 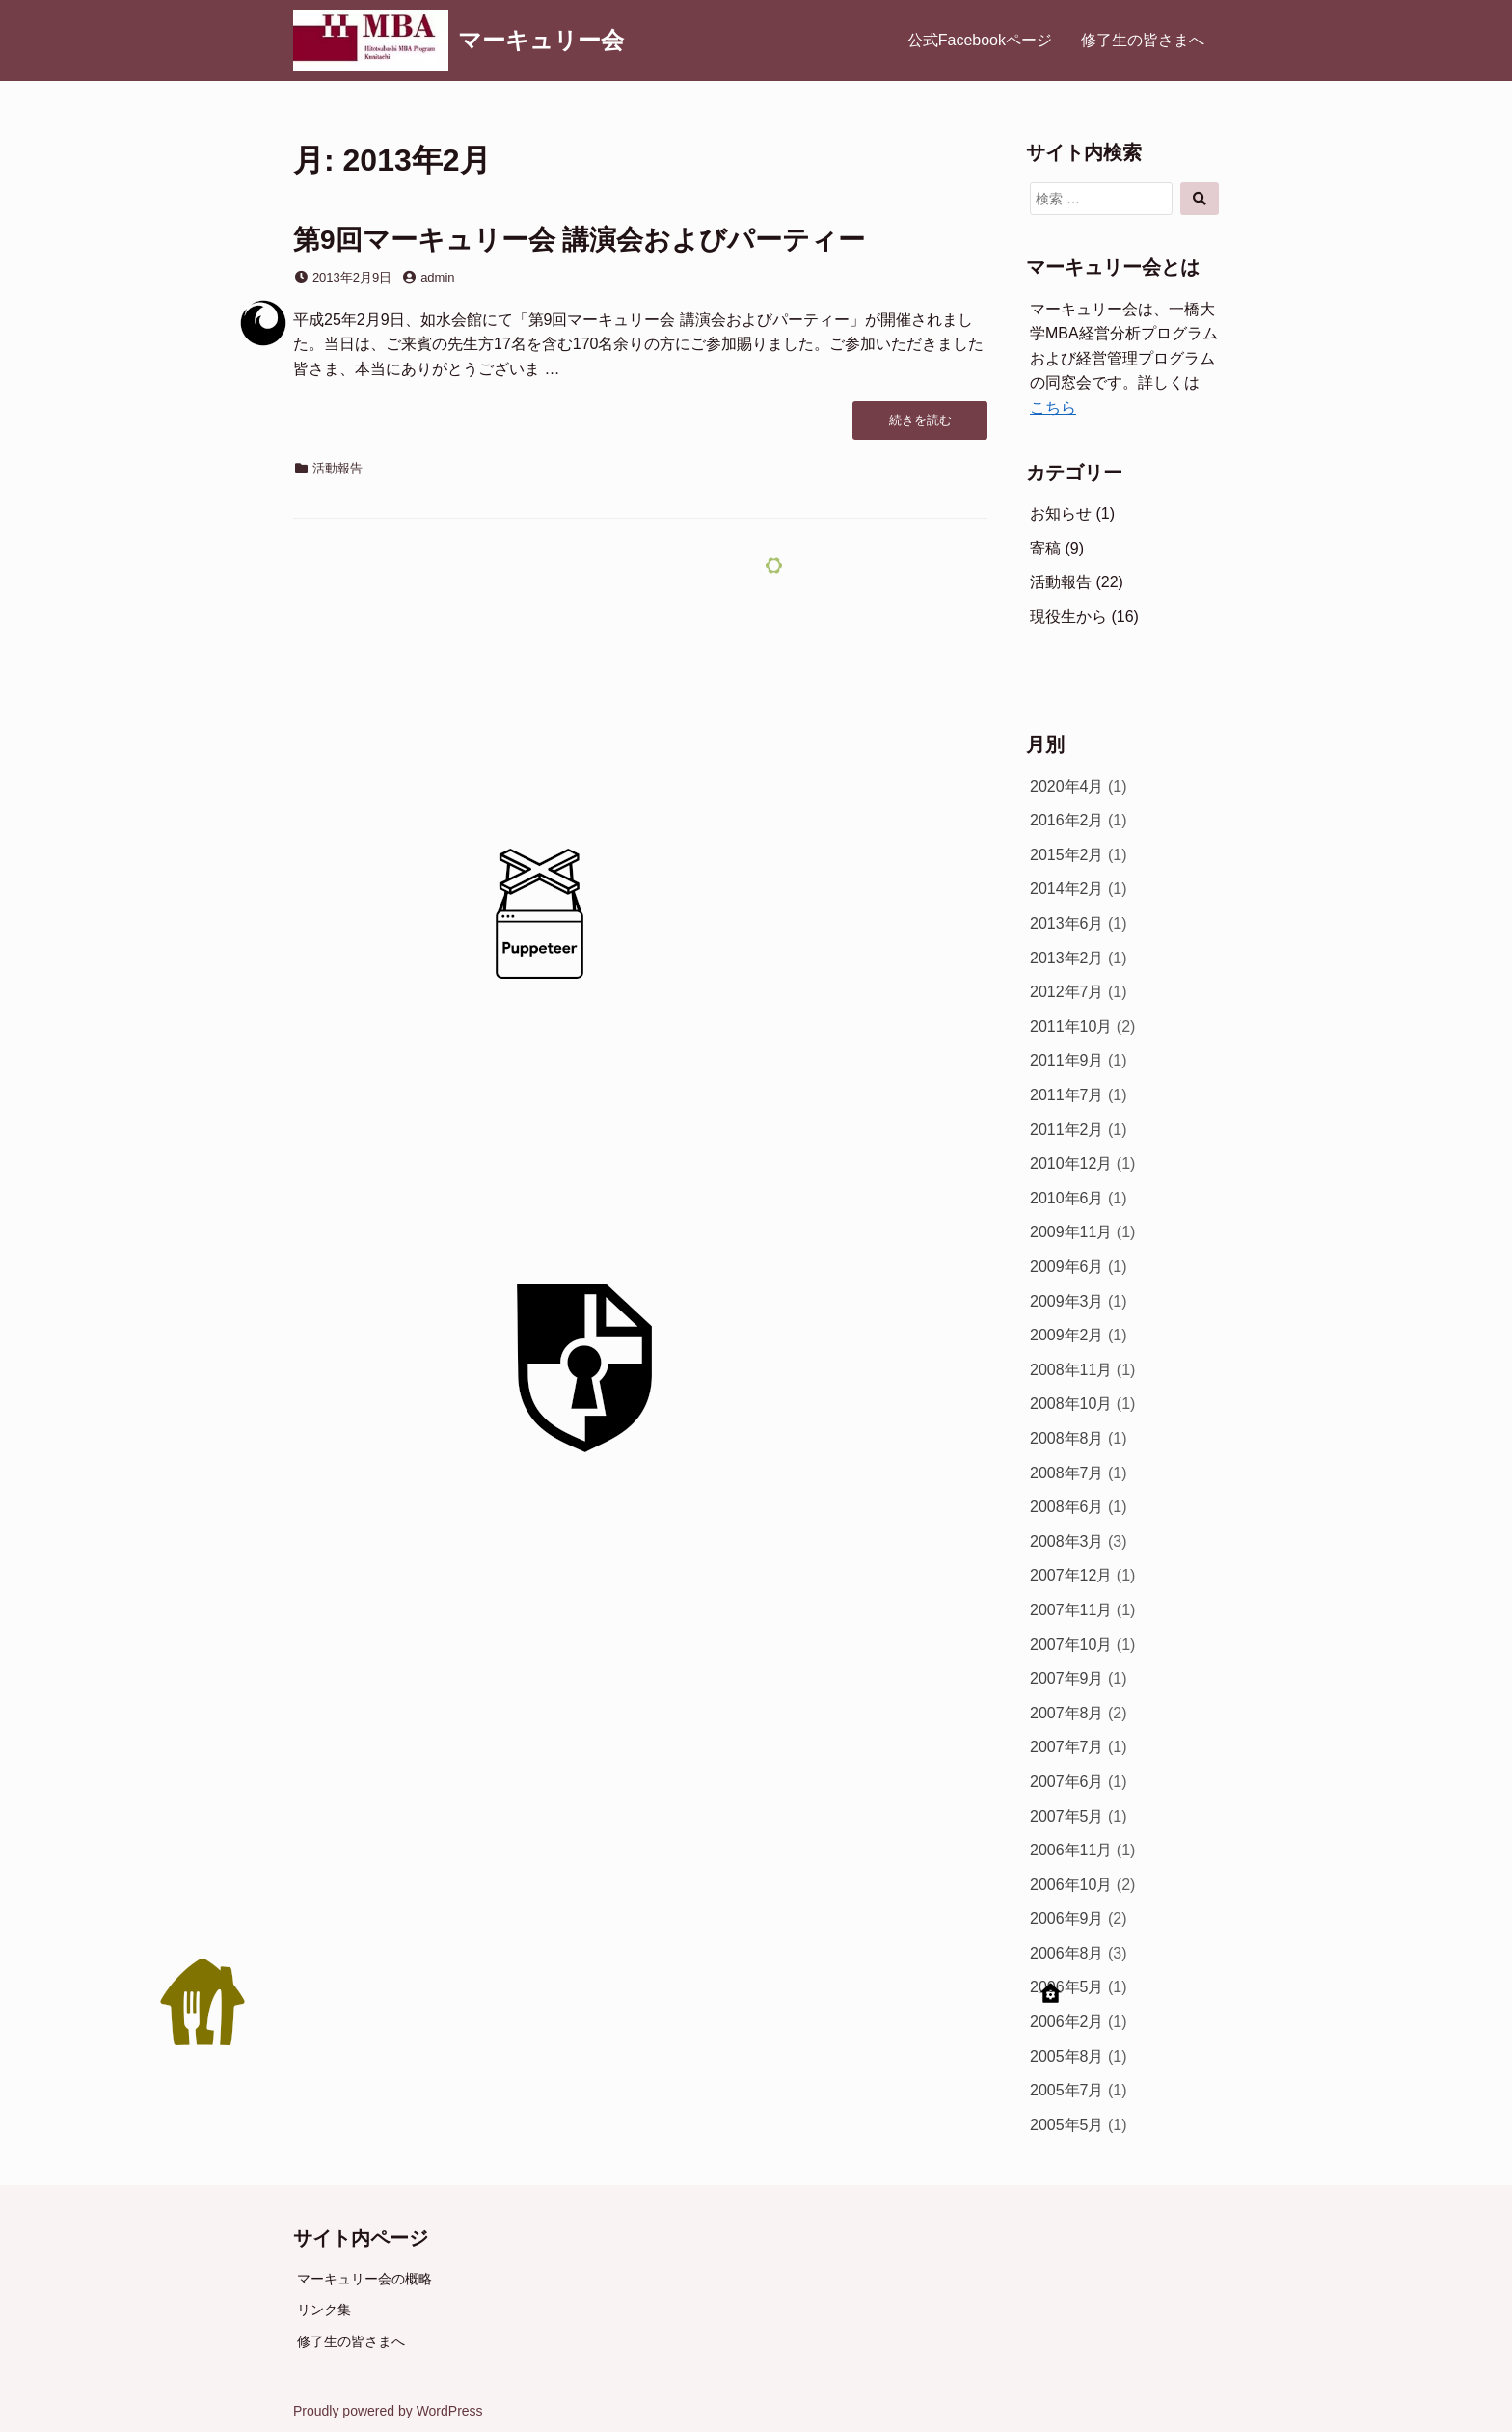 What do you see at coordinates (1050, 1993) in the screenshot?
I see `access home or house settings` at bounding box center [1050, 1993].